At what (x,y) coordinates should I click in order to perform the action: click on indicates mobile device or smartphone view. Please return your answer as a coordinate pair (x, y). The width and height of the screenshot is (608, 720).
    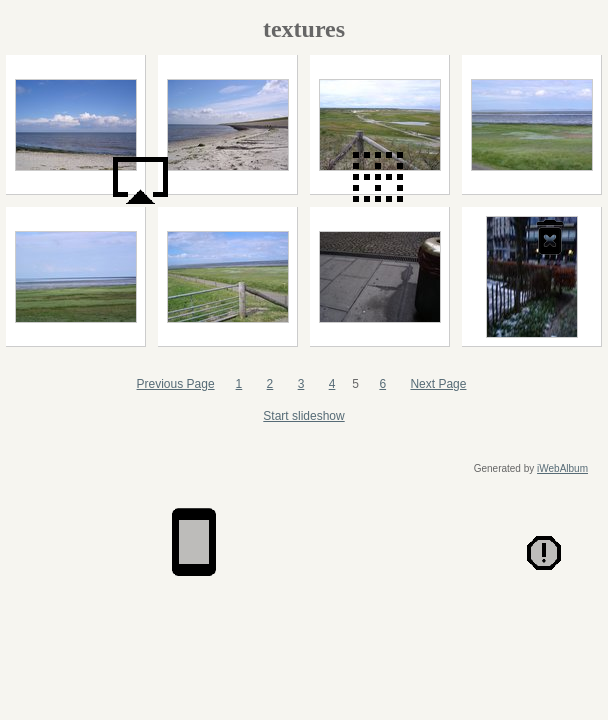
    Looking at the image, I should click on (194, 542).